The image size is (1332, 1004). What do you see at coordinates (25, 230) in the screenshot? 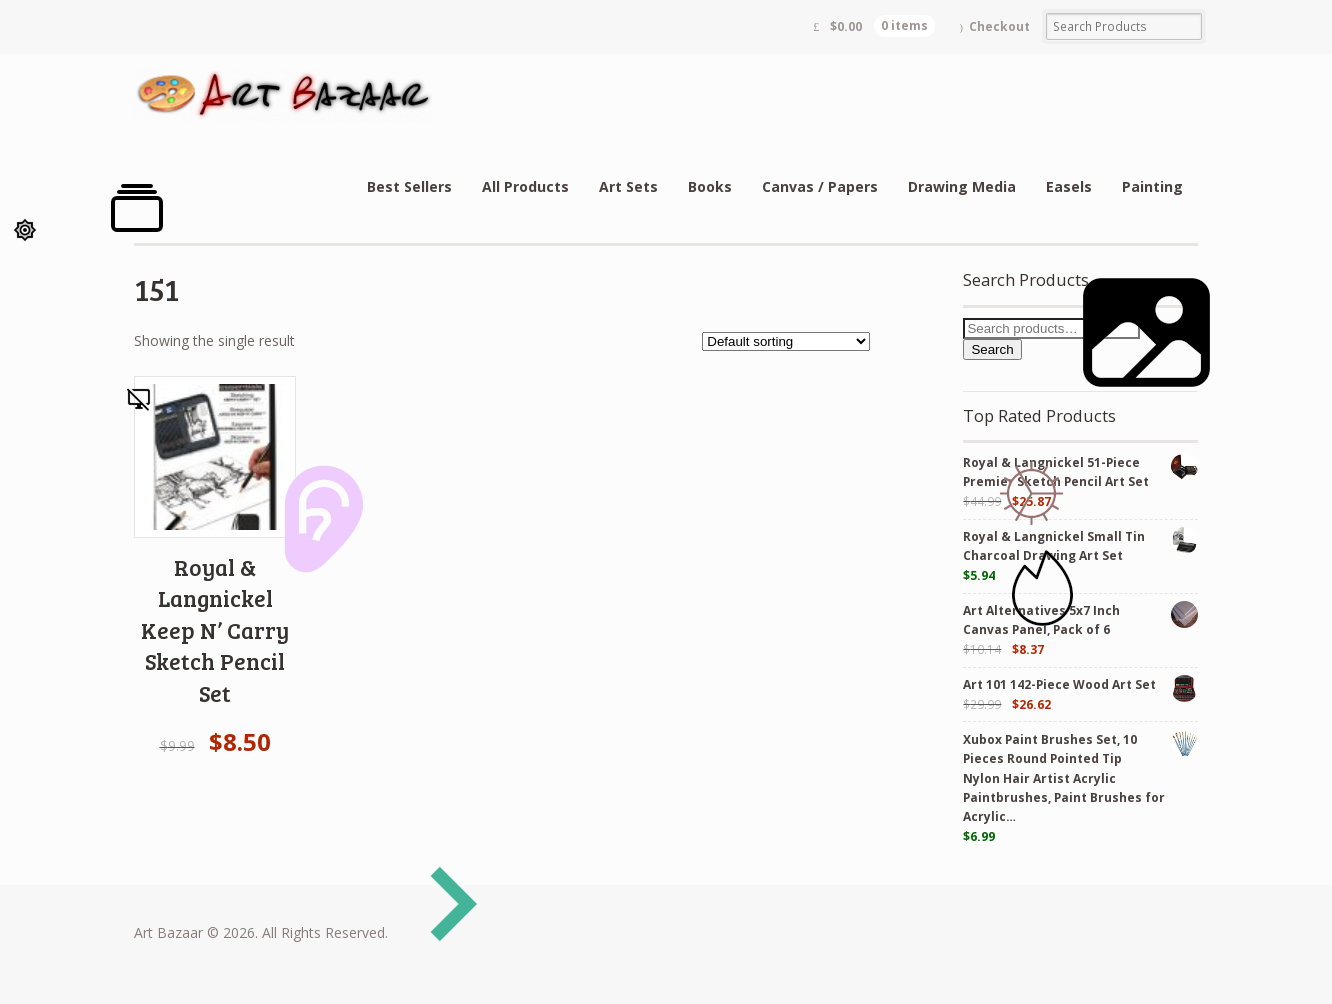
I see `adjust screen brightness settings` at bounding box center [25, 230].